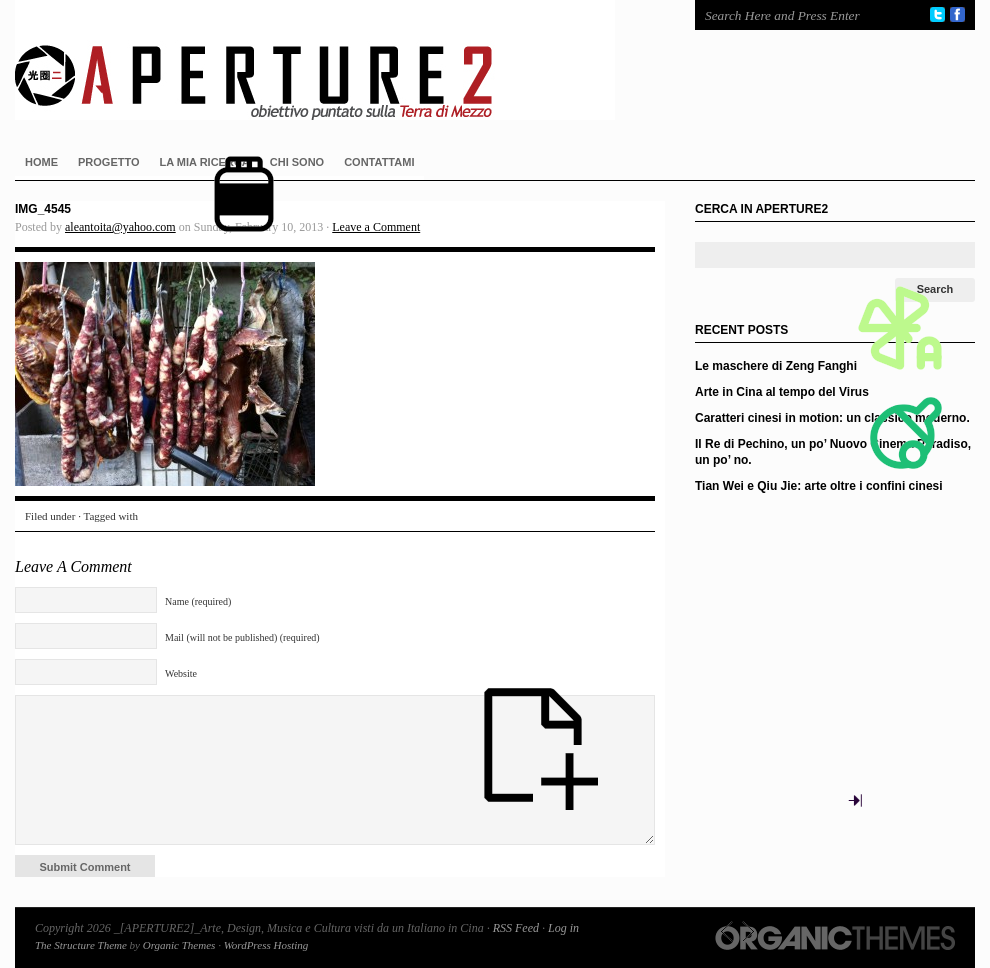 This screenshot has height=968, width=990. Describe the element at coordinates (244, 194) in the screenshot. I see `view product or ingredient details` at that location.